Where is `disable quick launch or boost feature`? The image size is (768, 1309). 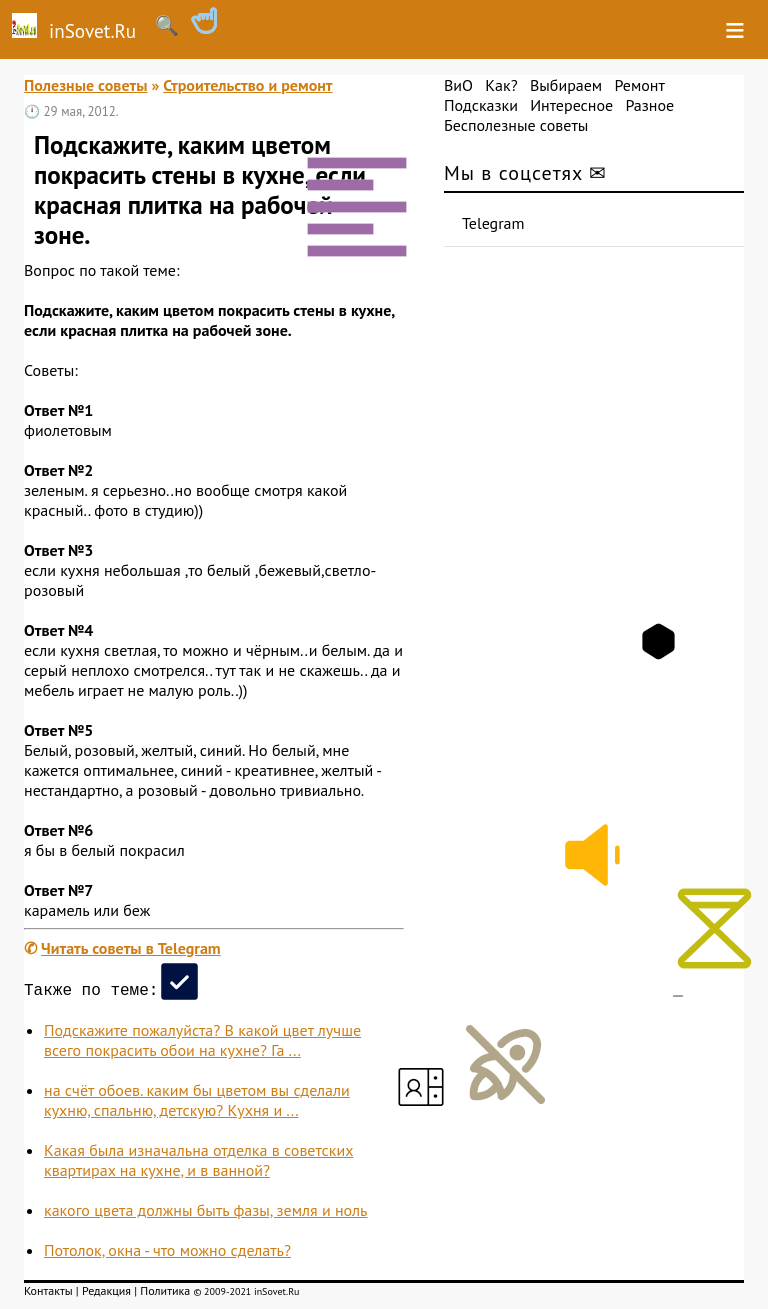 disable quick launch or boost feature is located at coordinates (505, 1064).